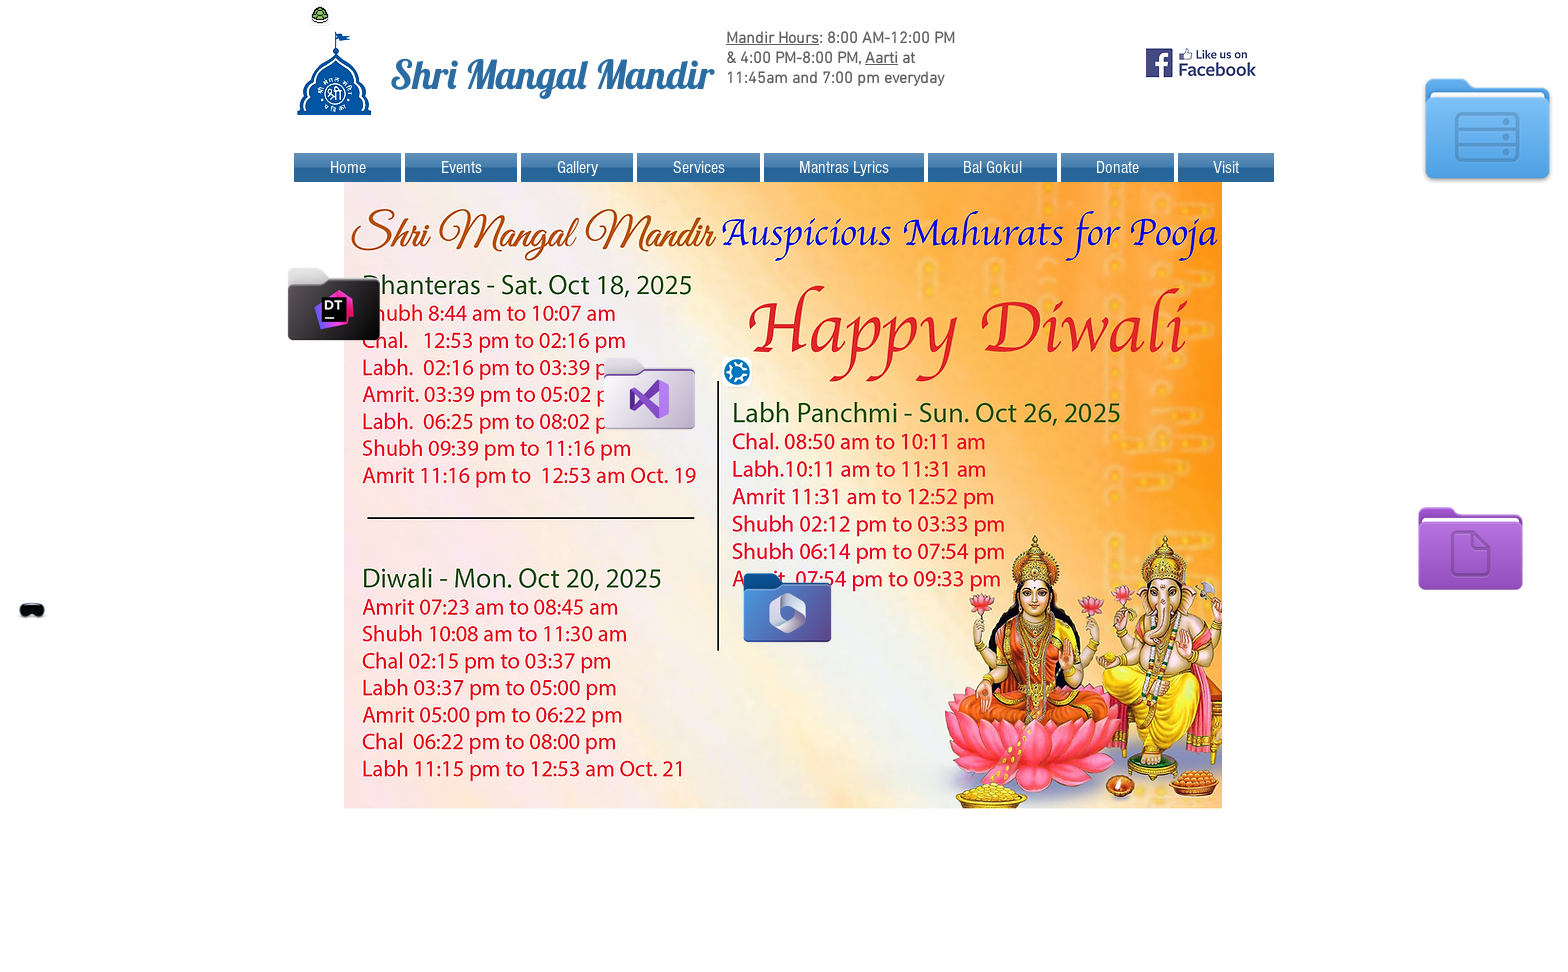 This screenshot has width=1568, height=972. Describe the element at coordinates (1487, 128) in the screenshot. I see `access network-attached storage folder` at that location.